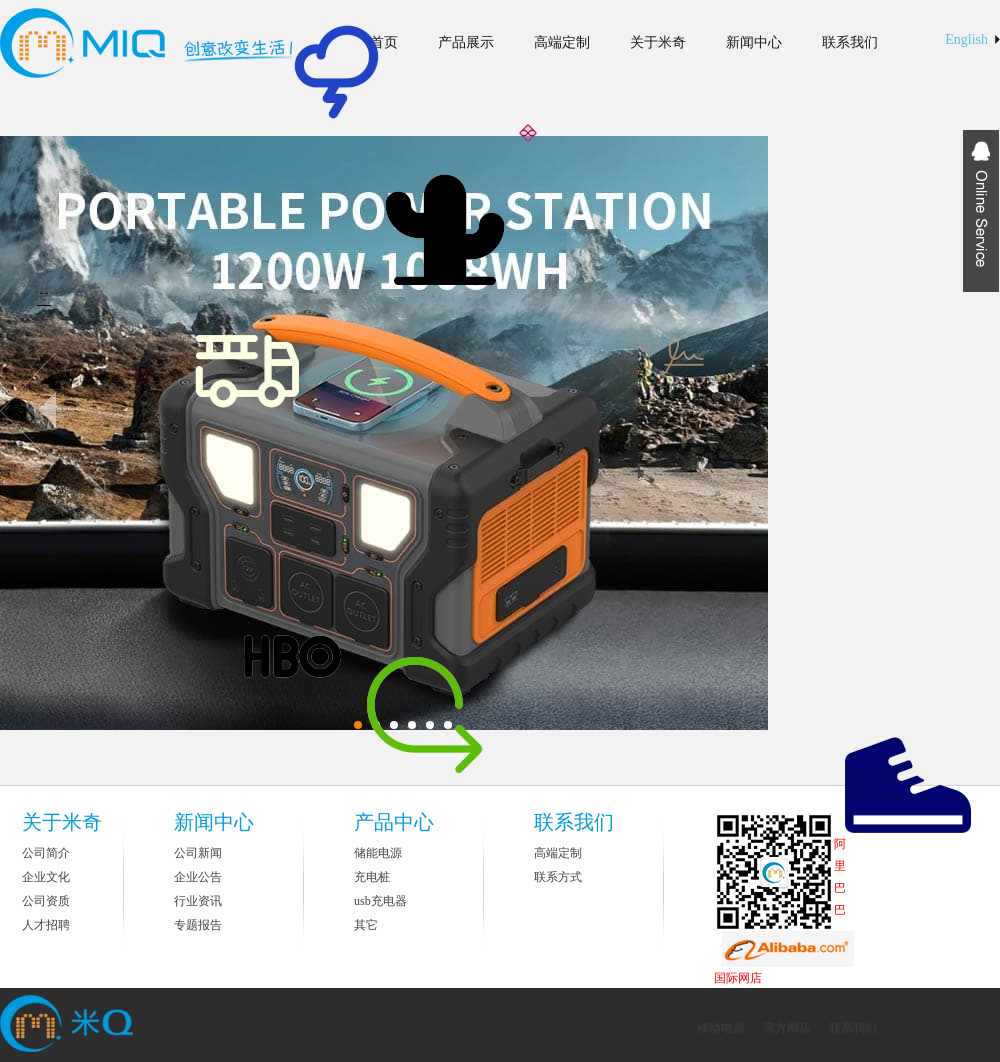 This screenshot has height=1062, width=1000. Describe the element at coordinates (684, 356) in the screenshot. I see `add your signature to a document` at that location.